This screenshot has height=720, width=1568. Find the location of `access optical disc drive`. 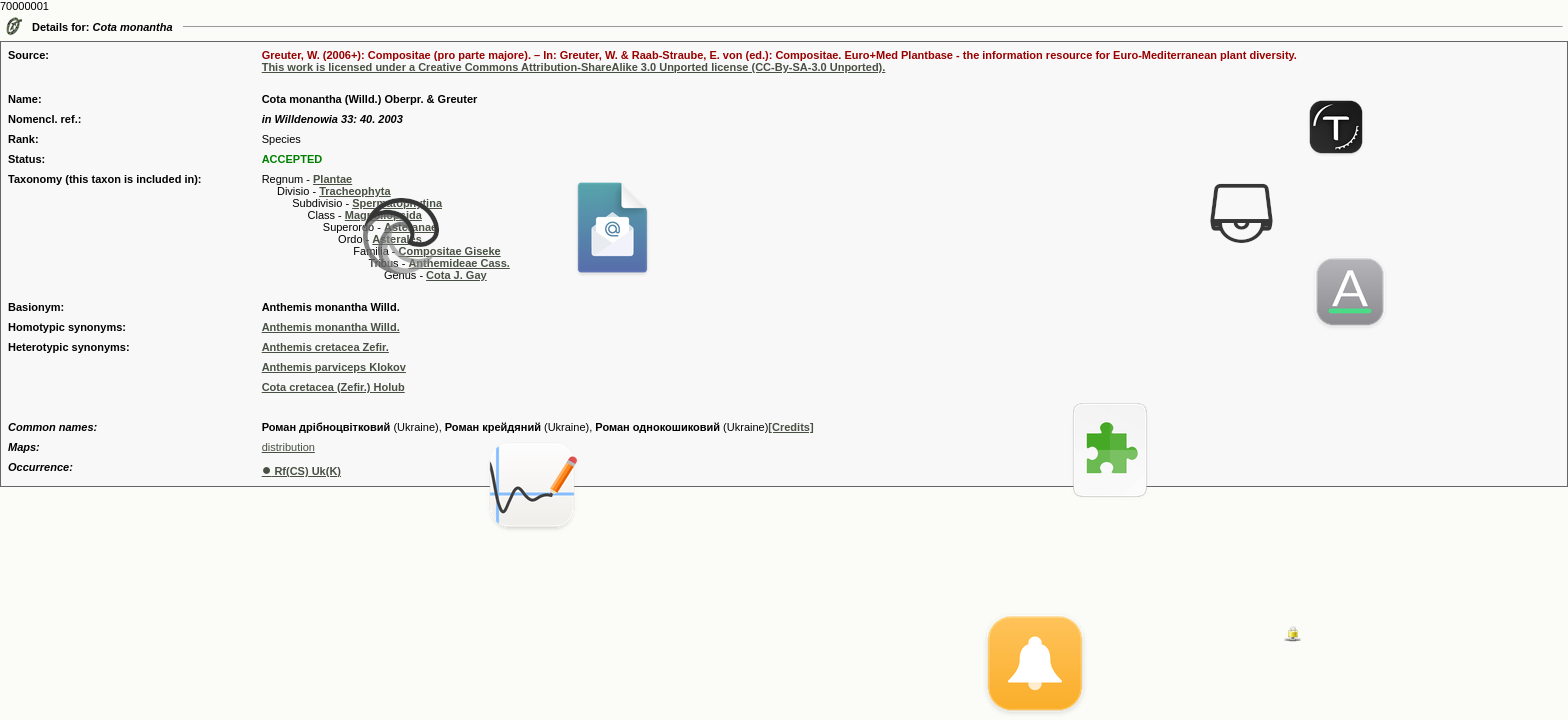

access optical disc drive is located at coordinates (1241, 211).